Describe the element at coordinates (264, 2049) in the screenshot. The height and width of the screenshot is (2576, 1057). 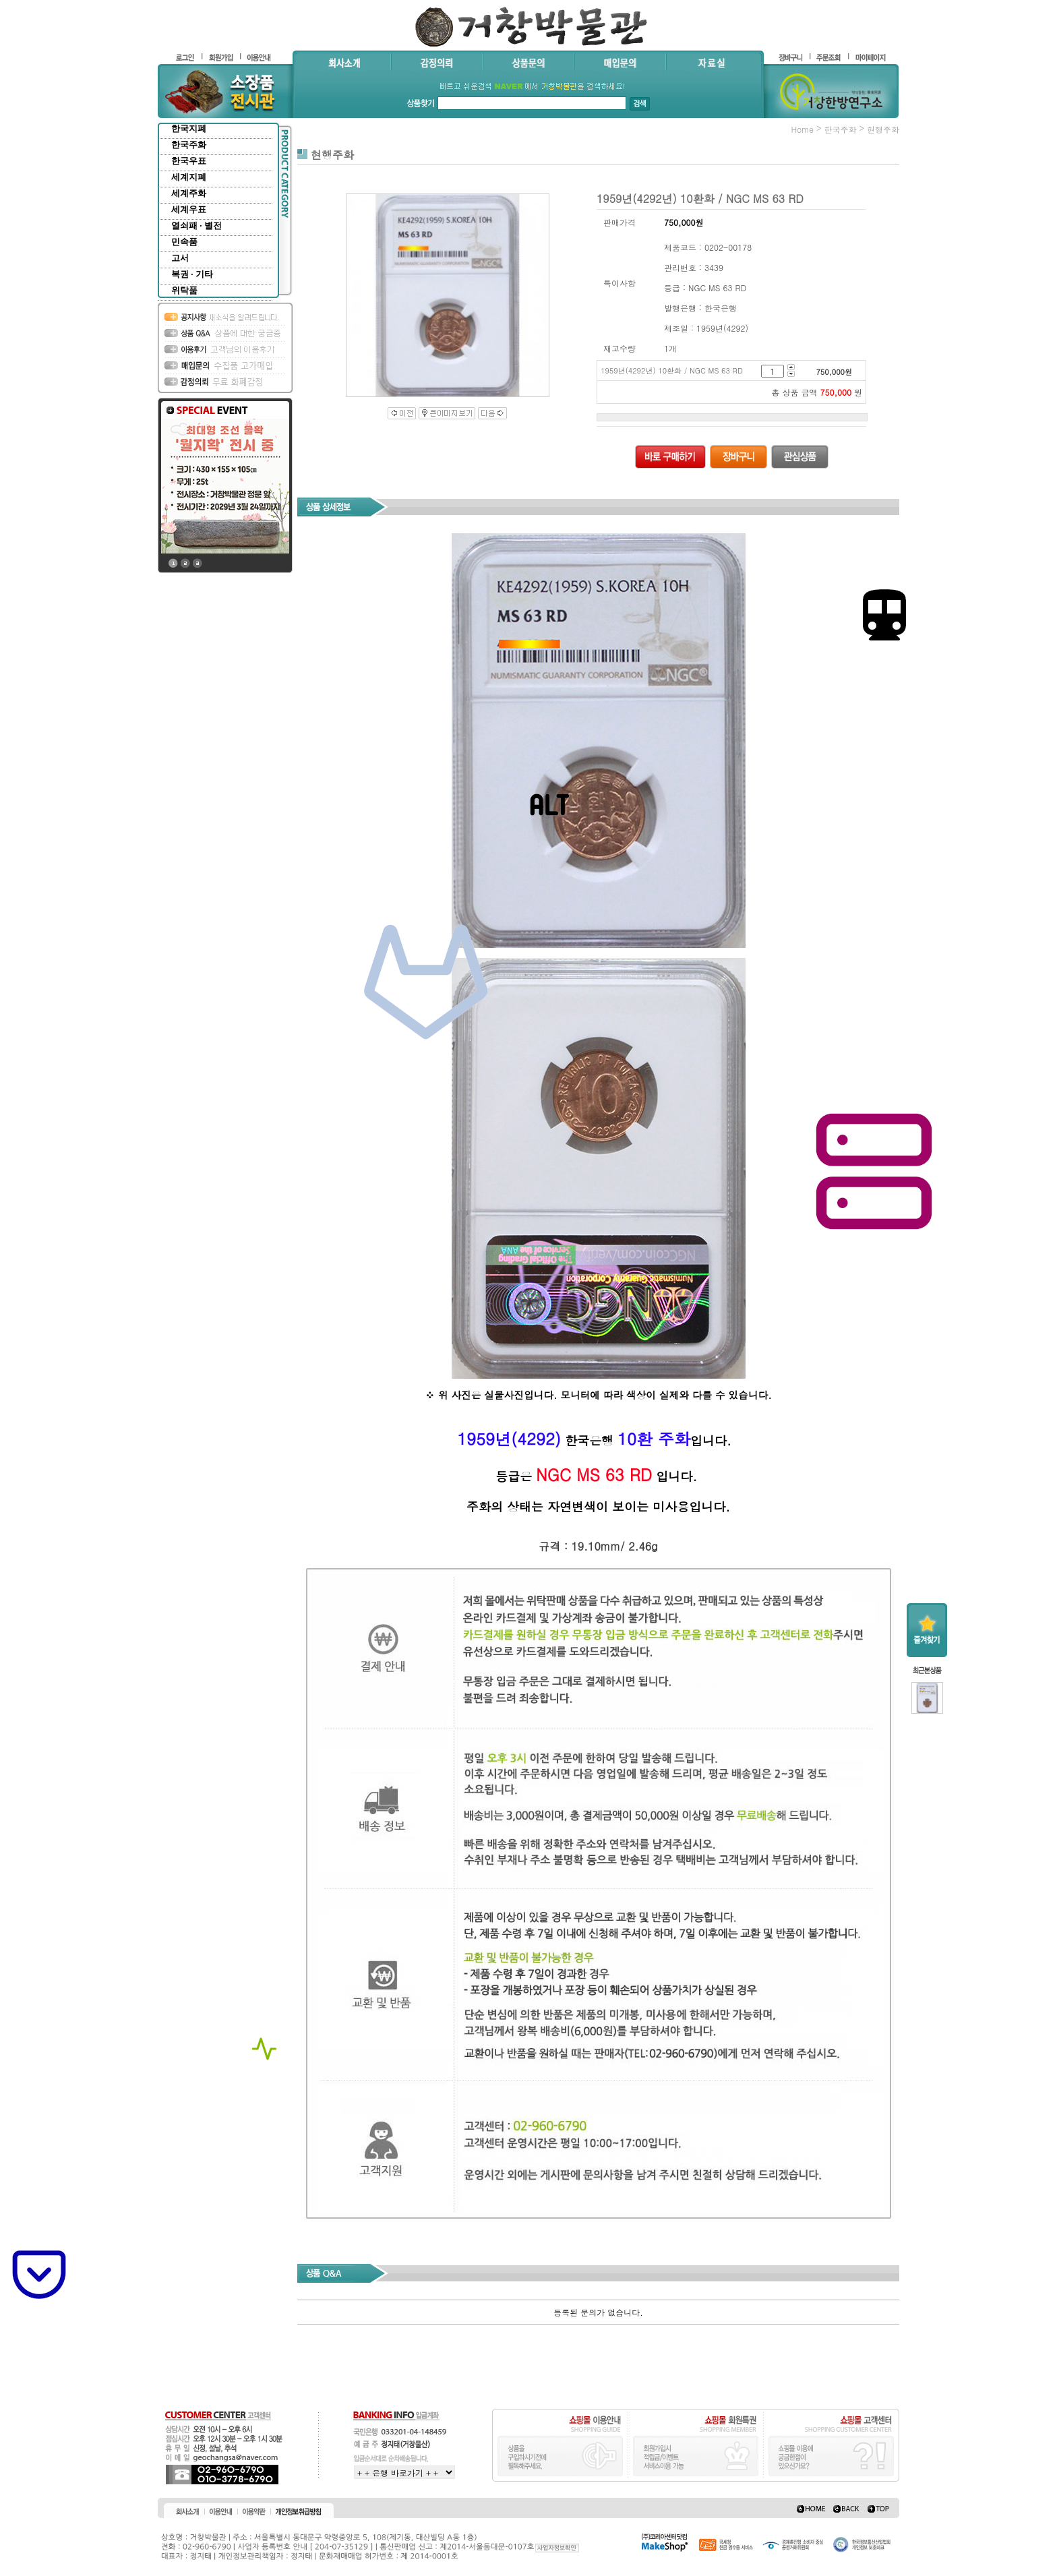
I see `view activity or health metrics` at that location.